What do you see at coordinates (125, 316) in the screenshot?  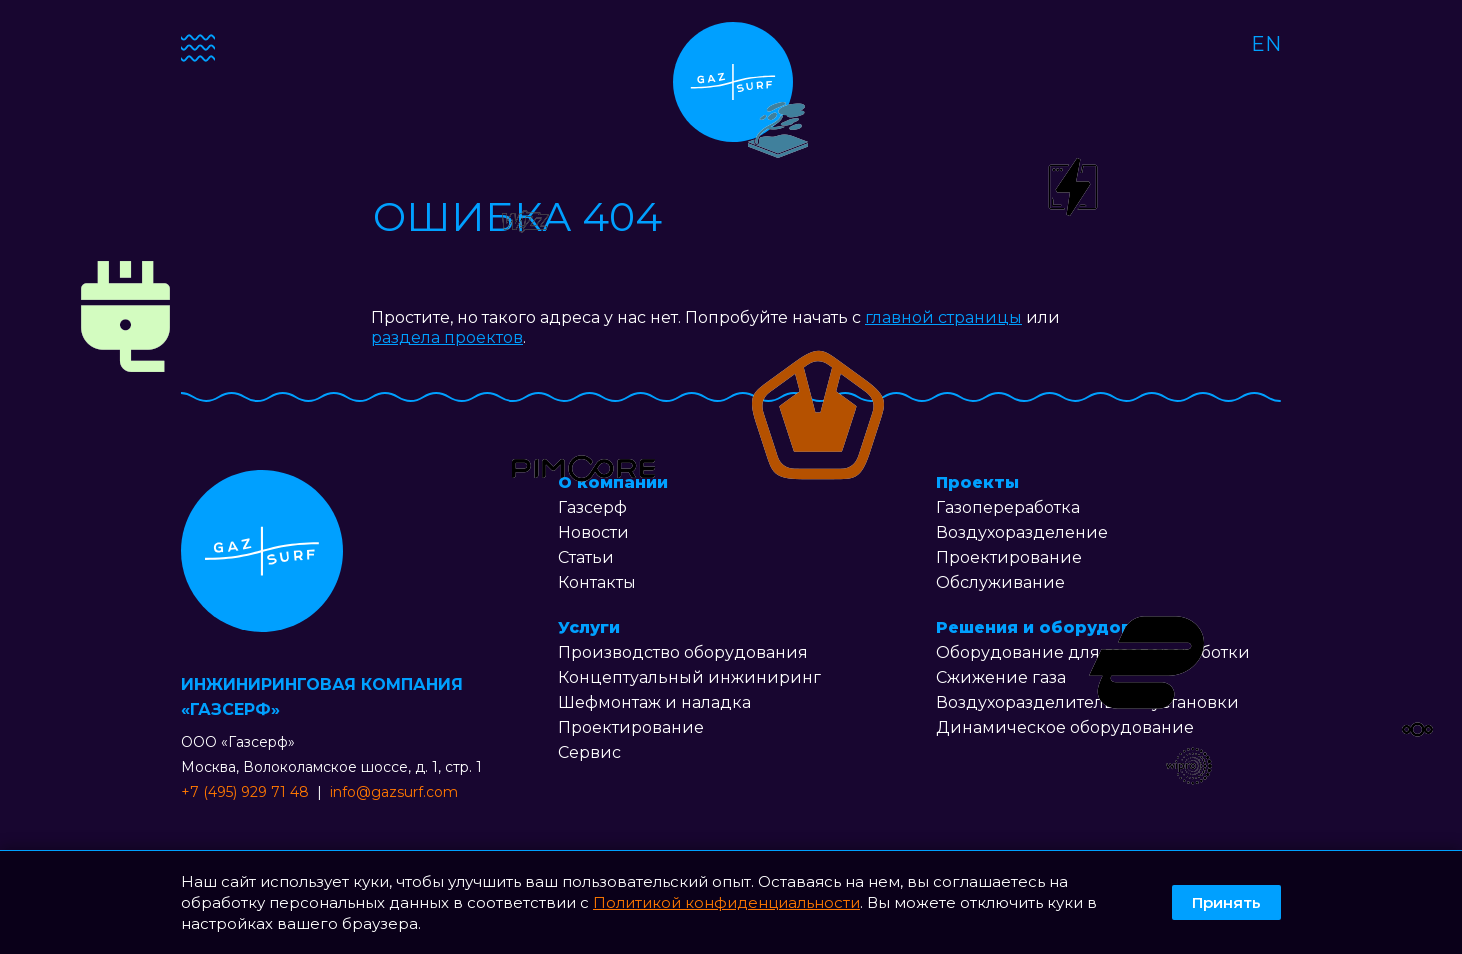 I see `connect to a power source` at bounding box center [125, 316].